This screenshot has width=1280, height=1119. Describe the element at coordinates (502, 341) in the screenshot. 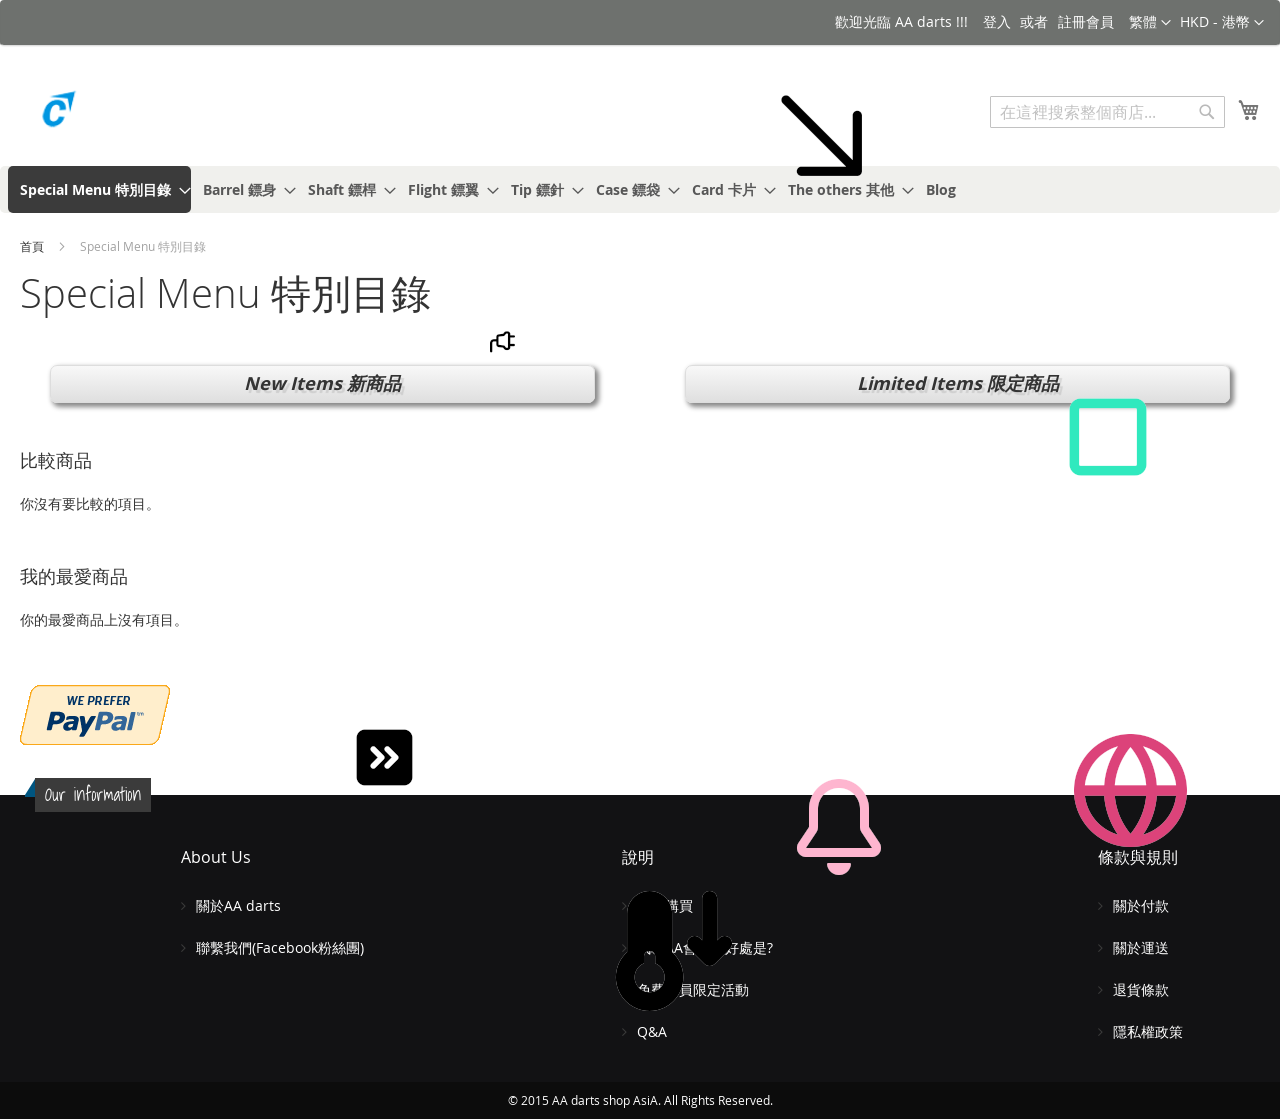

I see `connect to a power source or external device` at that location.